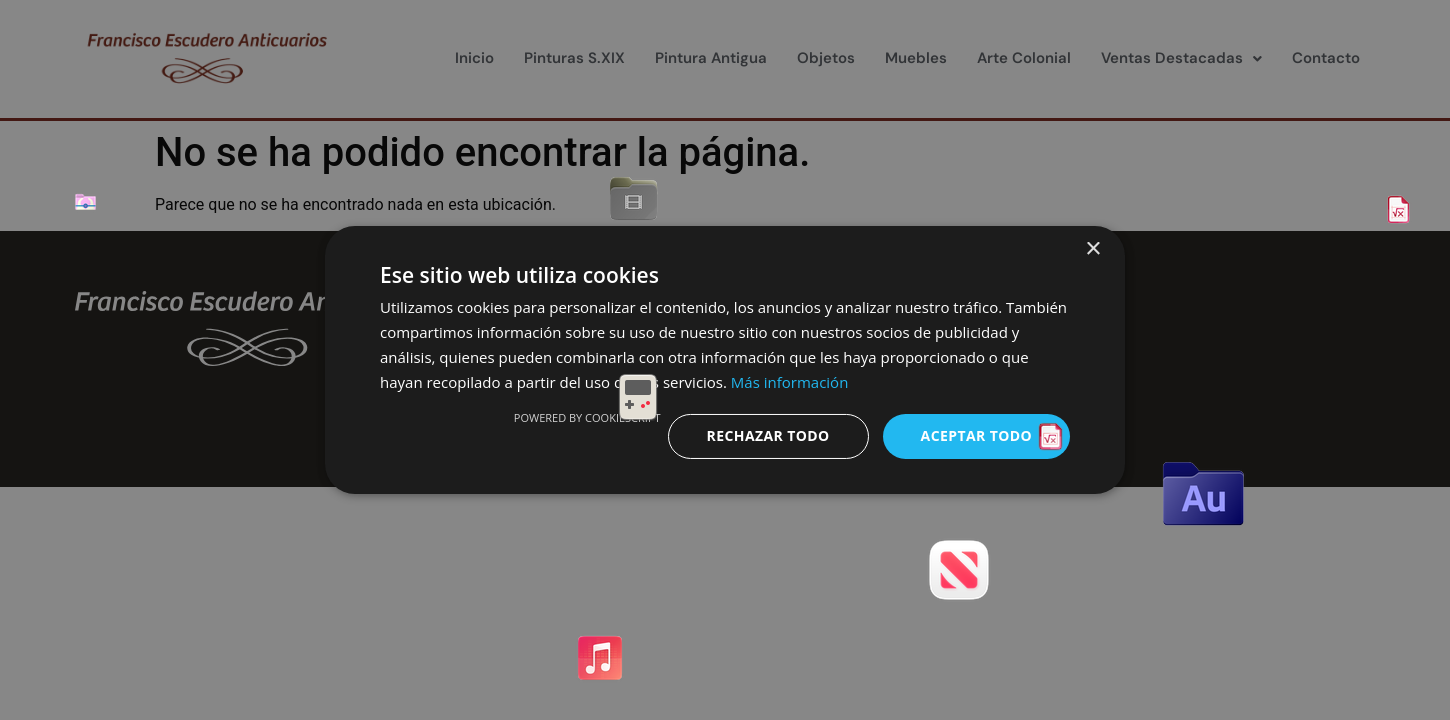  Describe the element at coordinates (85, 202) in the screenshot. I see `open folder containing pokémon heal ball items or games` at that location.